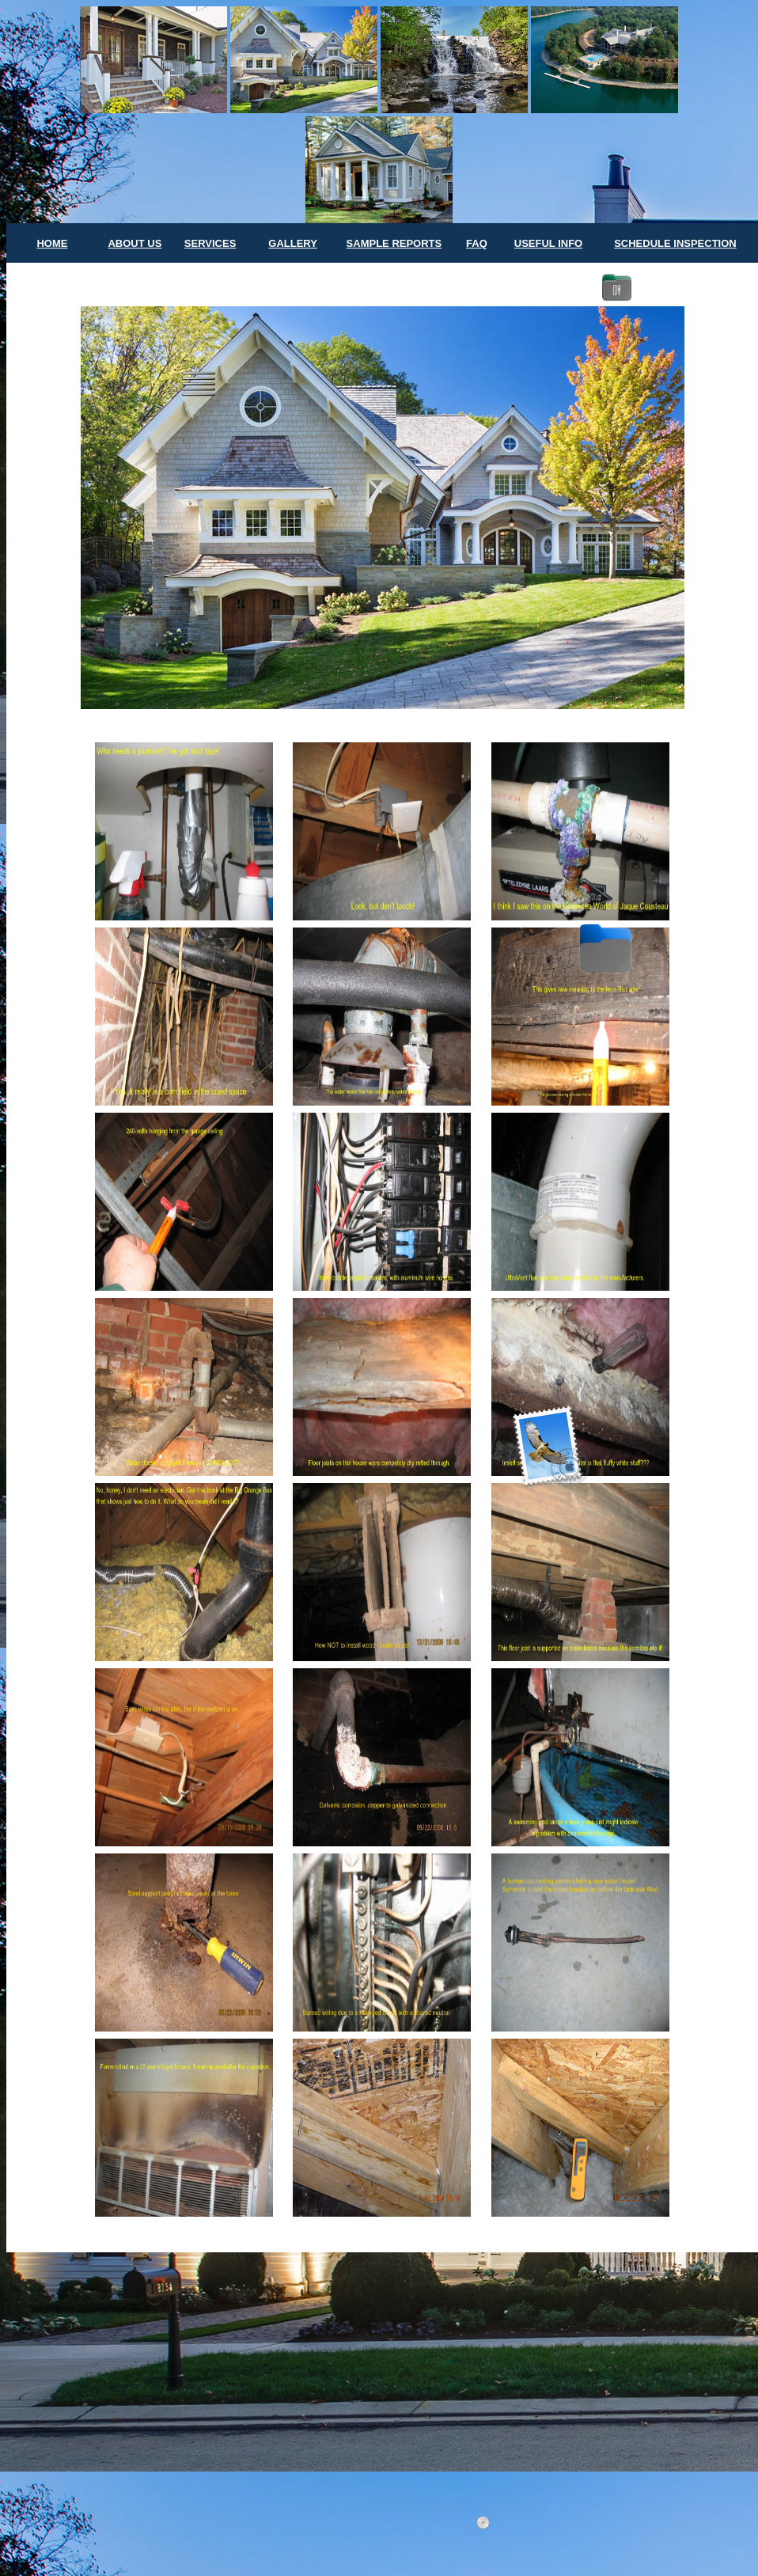 The image size is (758, 2576). I want to click on open folder containing files, so click(605, 948).